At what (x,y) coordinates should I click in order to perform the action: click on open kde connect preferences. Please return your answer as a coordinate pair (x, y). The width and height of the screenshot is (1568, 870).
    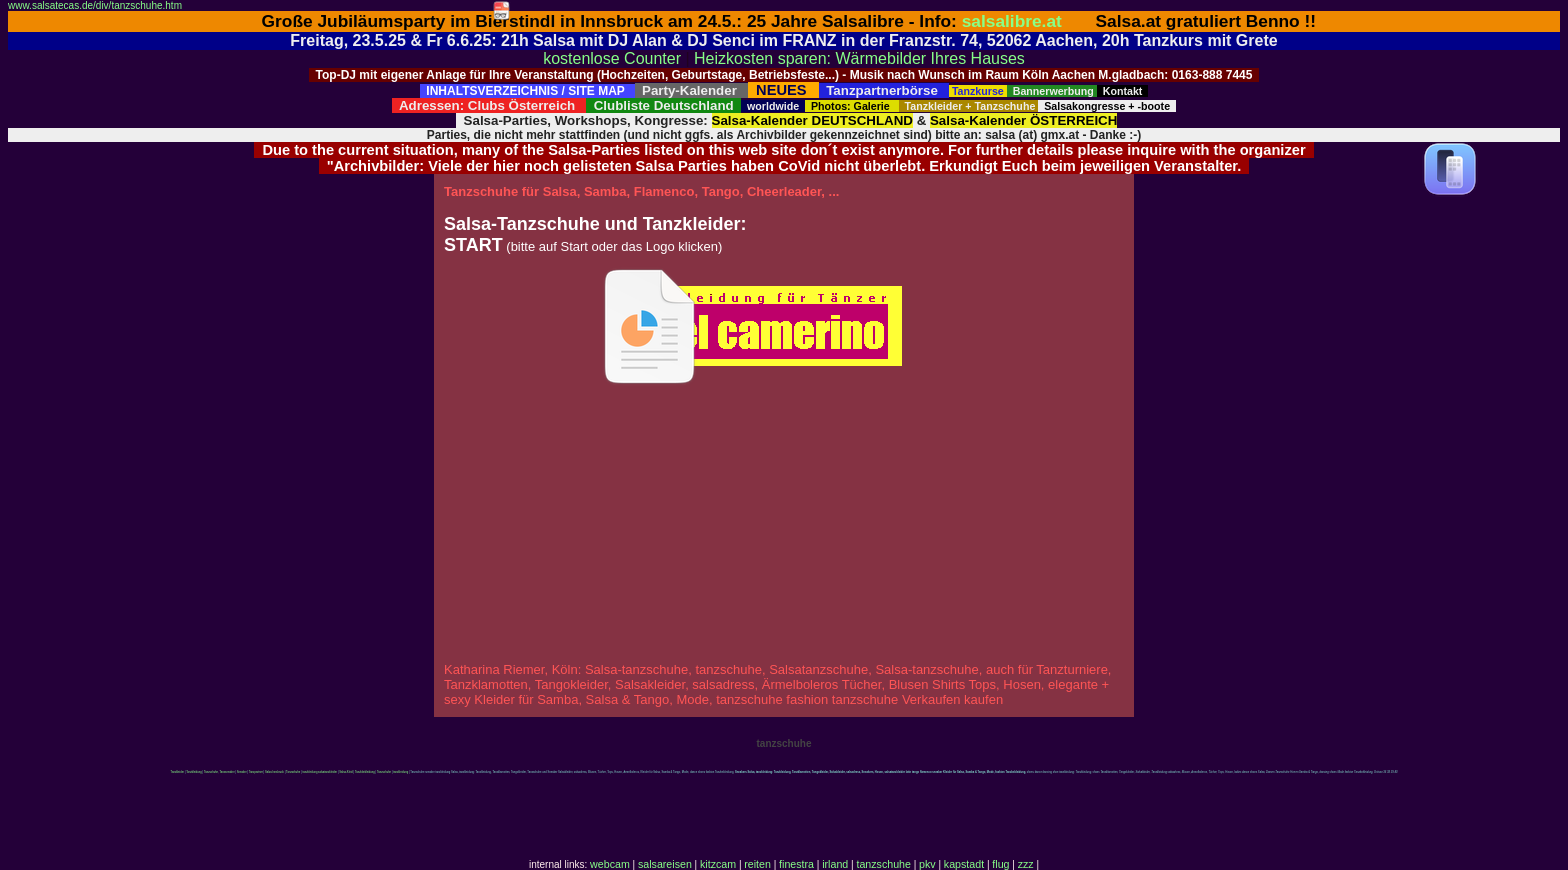
    Looking at the image, I should click on (1450, 169).